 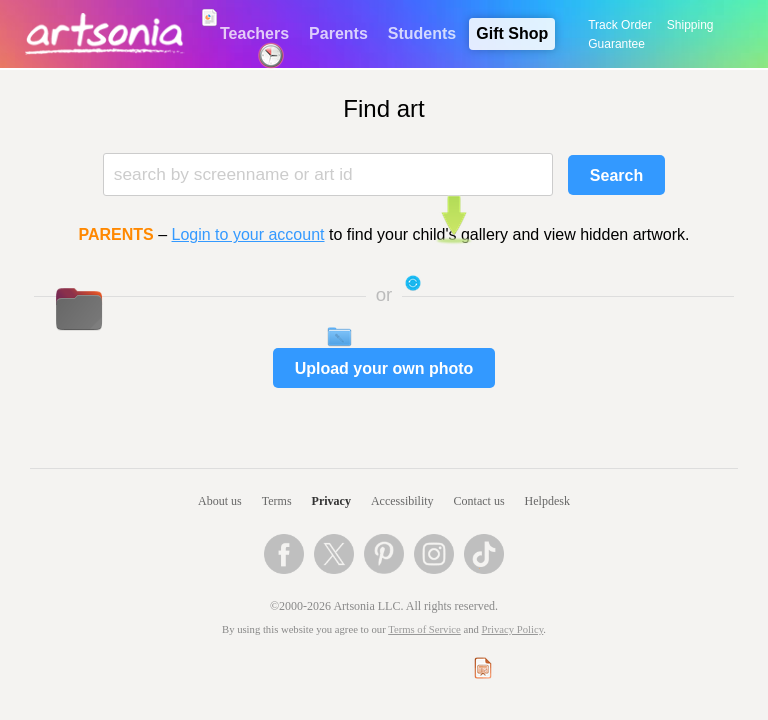 What do you see at coordinates (413, 283) in the screenshot?
I see `file is currently syncing with shared folder` at bounding box center [413, 283].